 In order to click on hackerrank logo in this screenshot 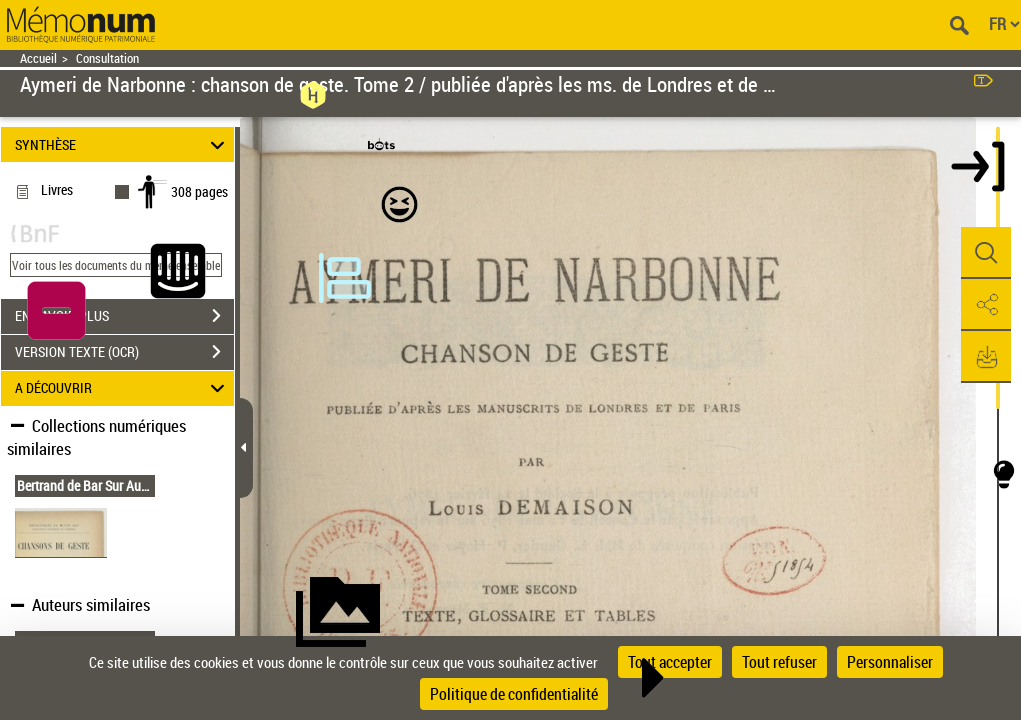, I will do `click(313, 95)`.